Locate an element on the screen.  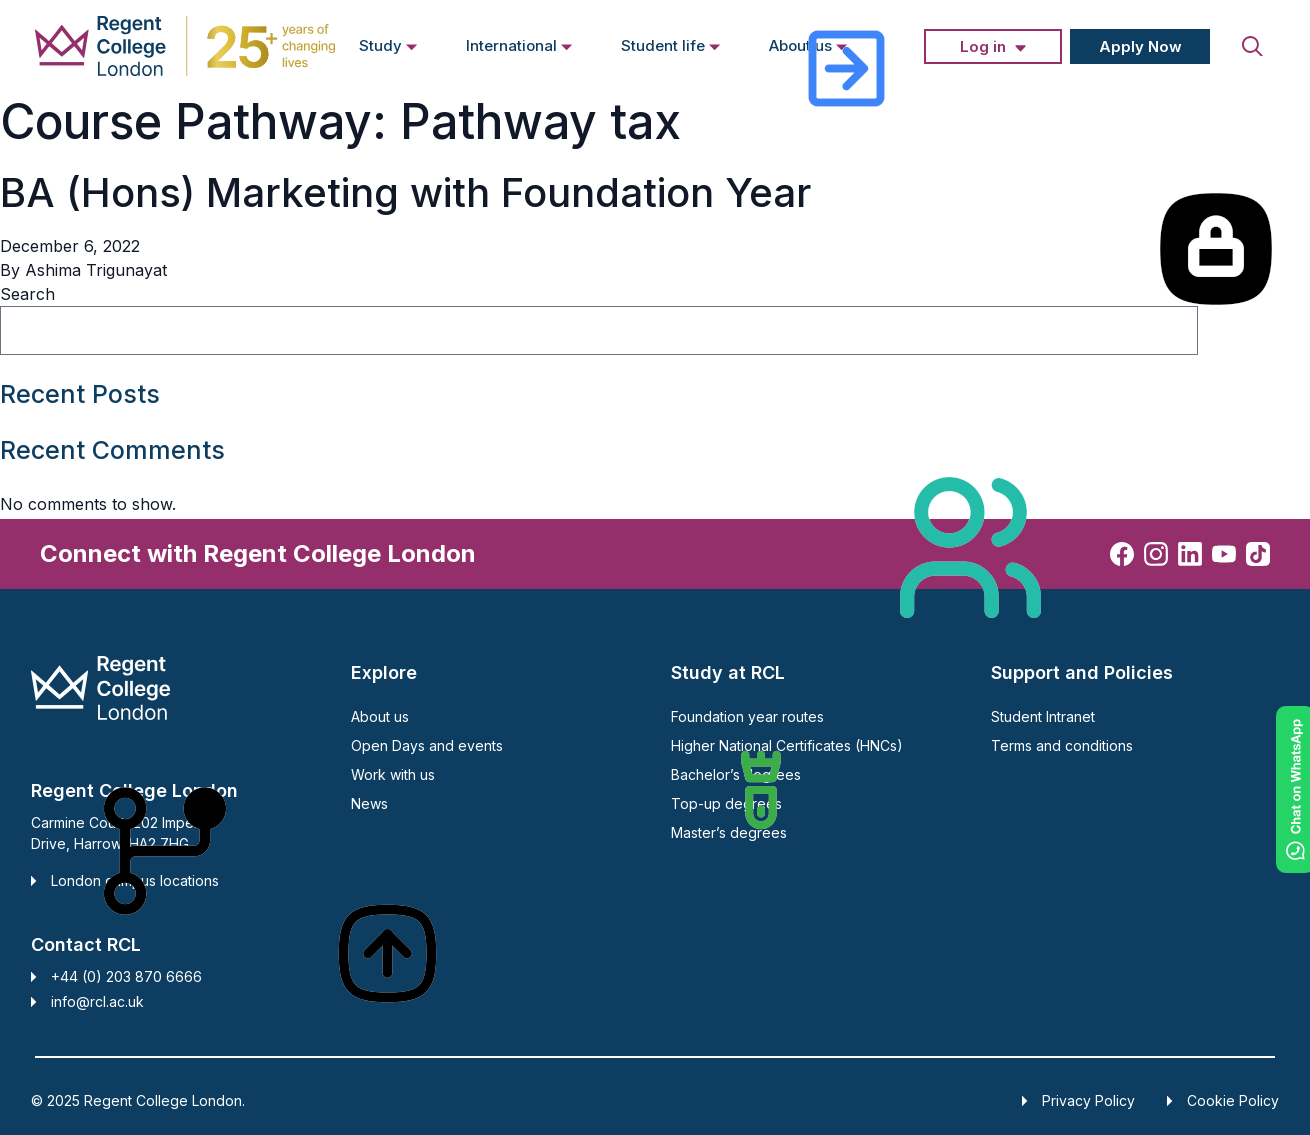
access security or privacy settings is located at coordinates (1216, 249).